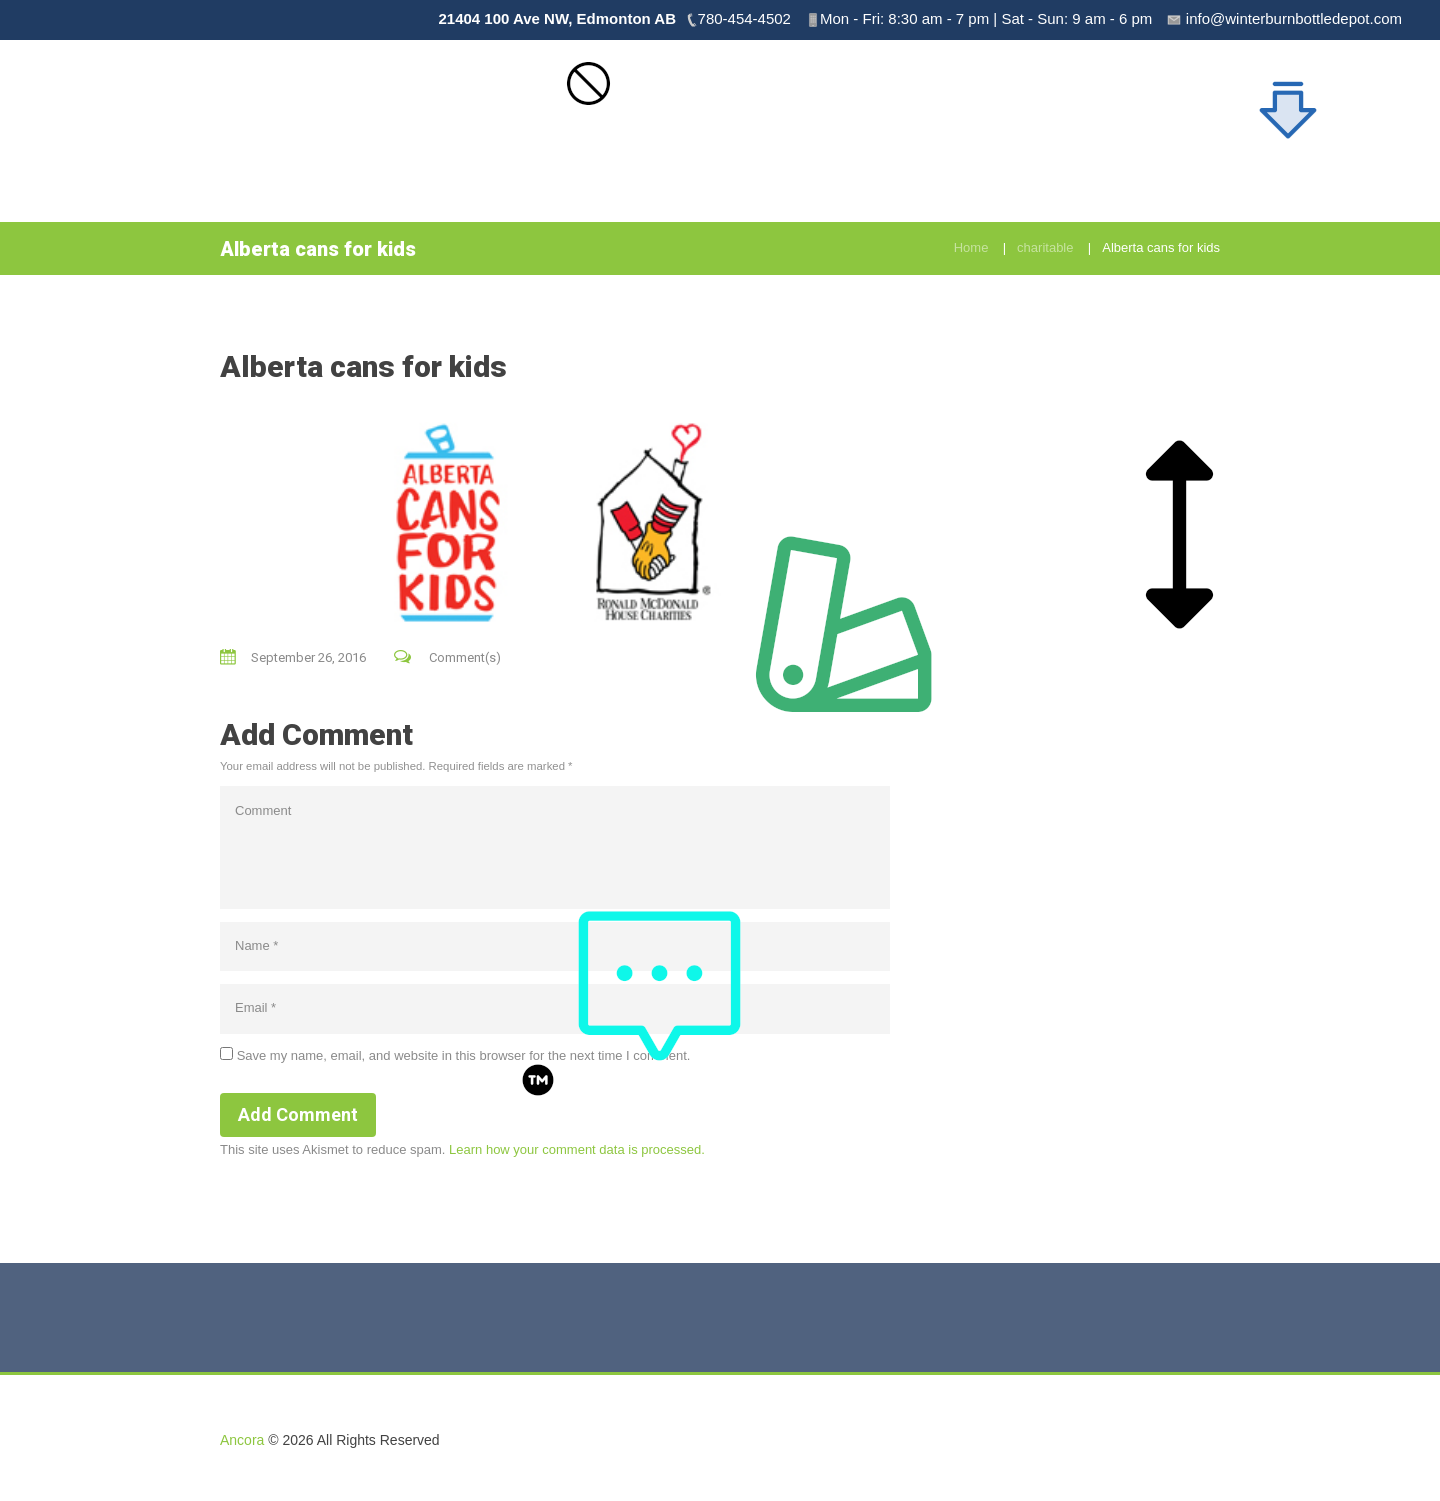 Image resolution: width=1440 pixels, height=1501 pixels. What do you see at coordinates (1288, 108) in the screenshot?
I see `download file or content` at bounding box center [1288, 108].